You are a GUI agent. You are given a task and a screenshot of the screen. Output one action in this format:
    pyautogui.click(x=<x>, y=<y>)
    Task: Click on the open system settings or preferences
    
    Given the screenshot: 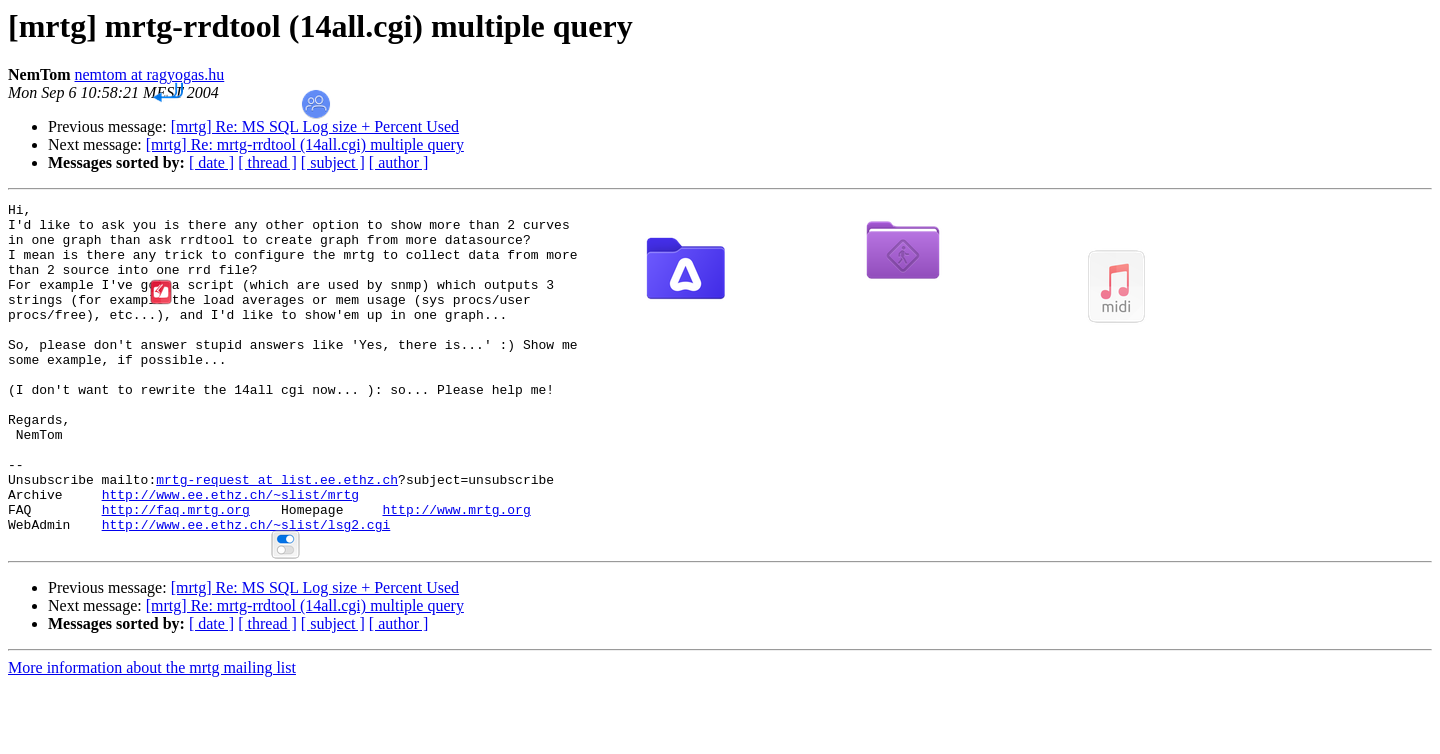 What is the action you would take?
    pyautogui.click(x=285, y=544)
    